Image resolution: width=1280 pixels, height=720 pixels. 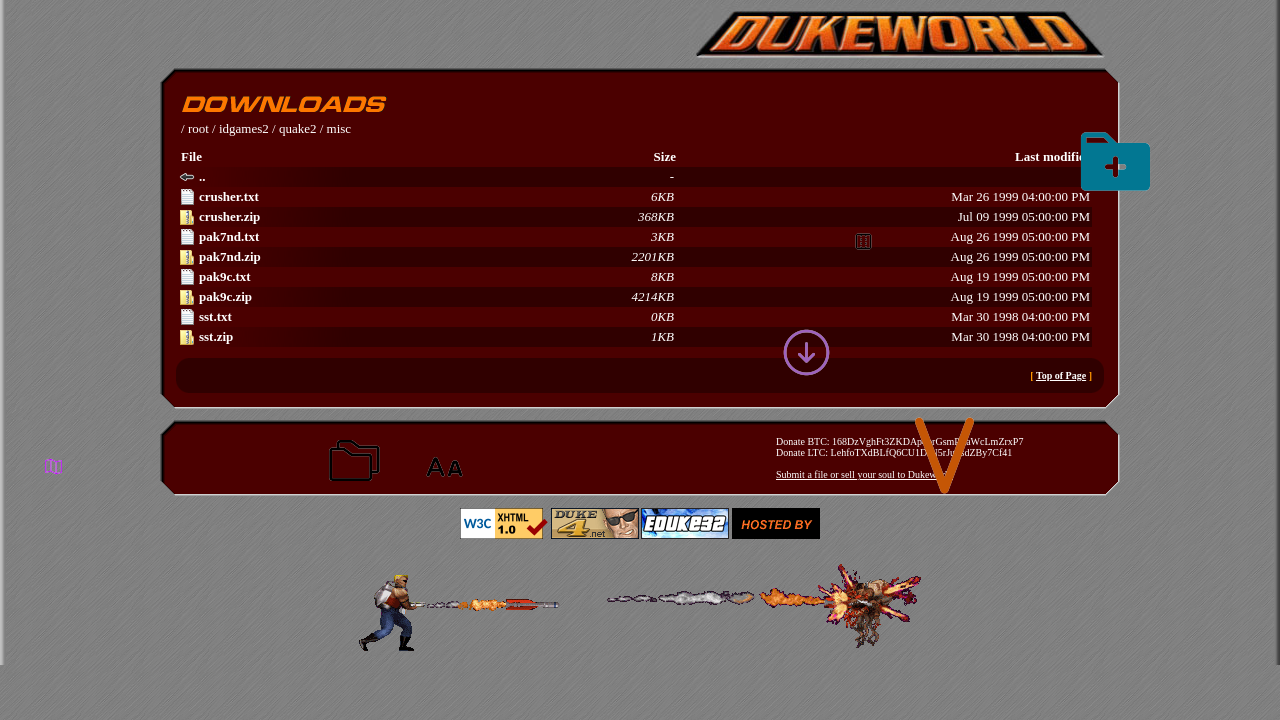 I want to click on toggle split panel view, so click(x=863, y=241).